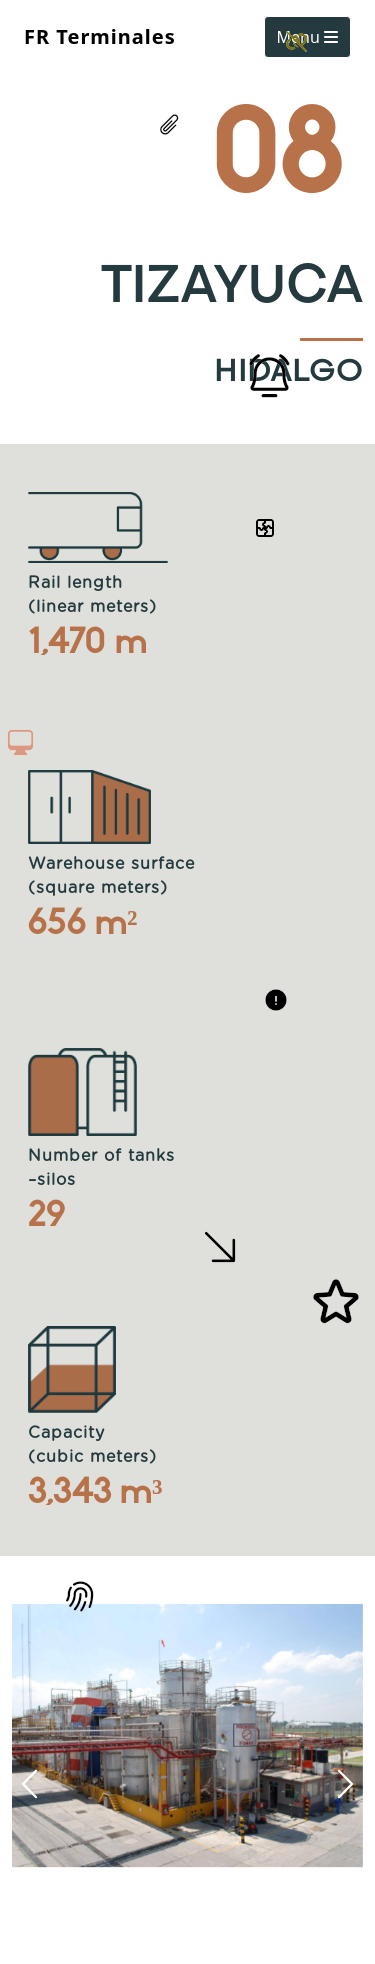 The height and width of the screenshot is (1964, 375). I want to click on navigate to the next item diagonally, so click(220, 1247).